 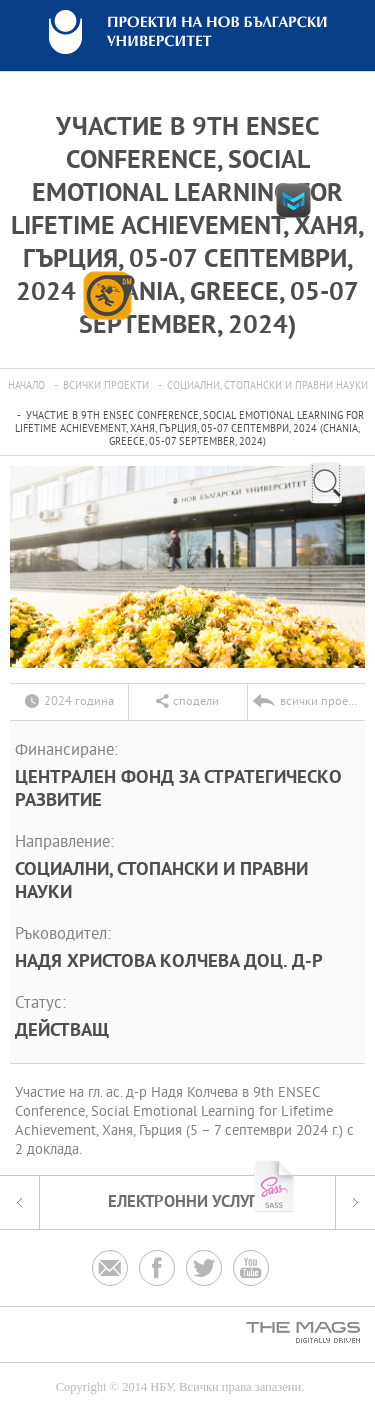 What do you see at coordinates (274, 1187) in the screenshot?
I see `sass stylesheet file` at bounding box center [274, 1187].